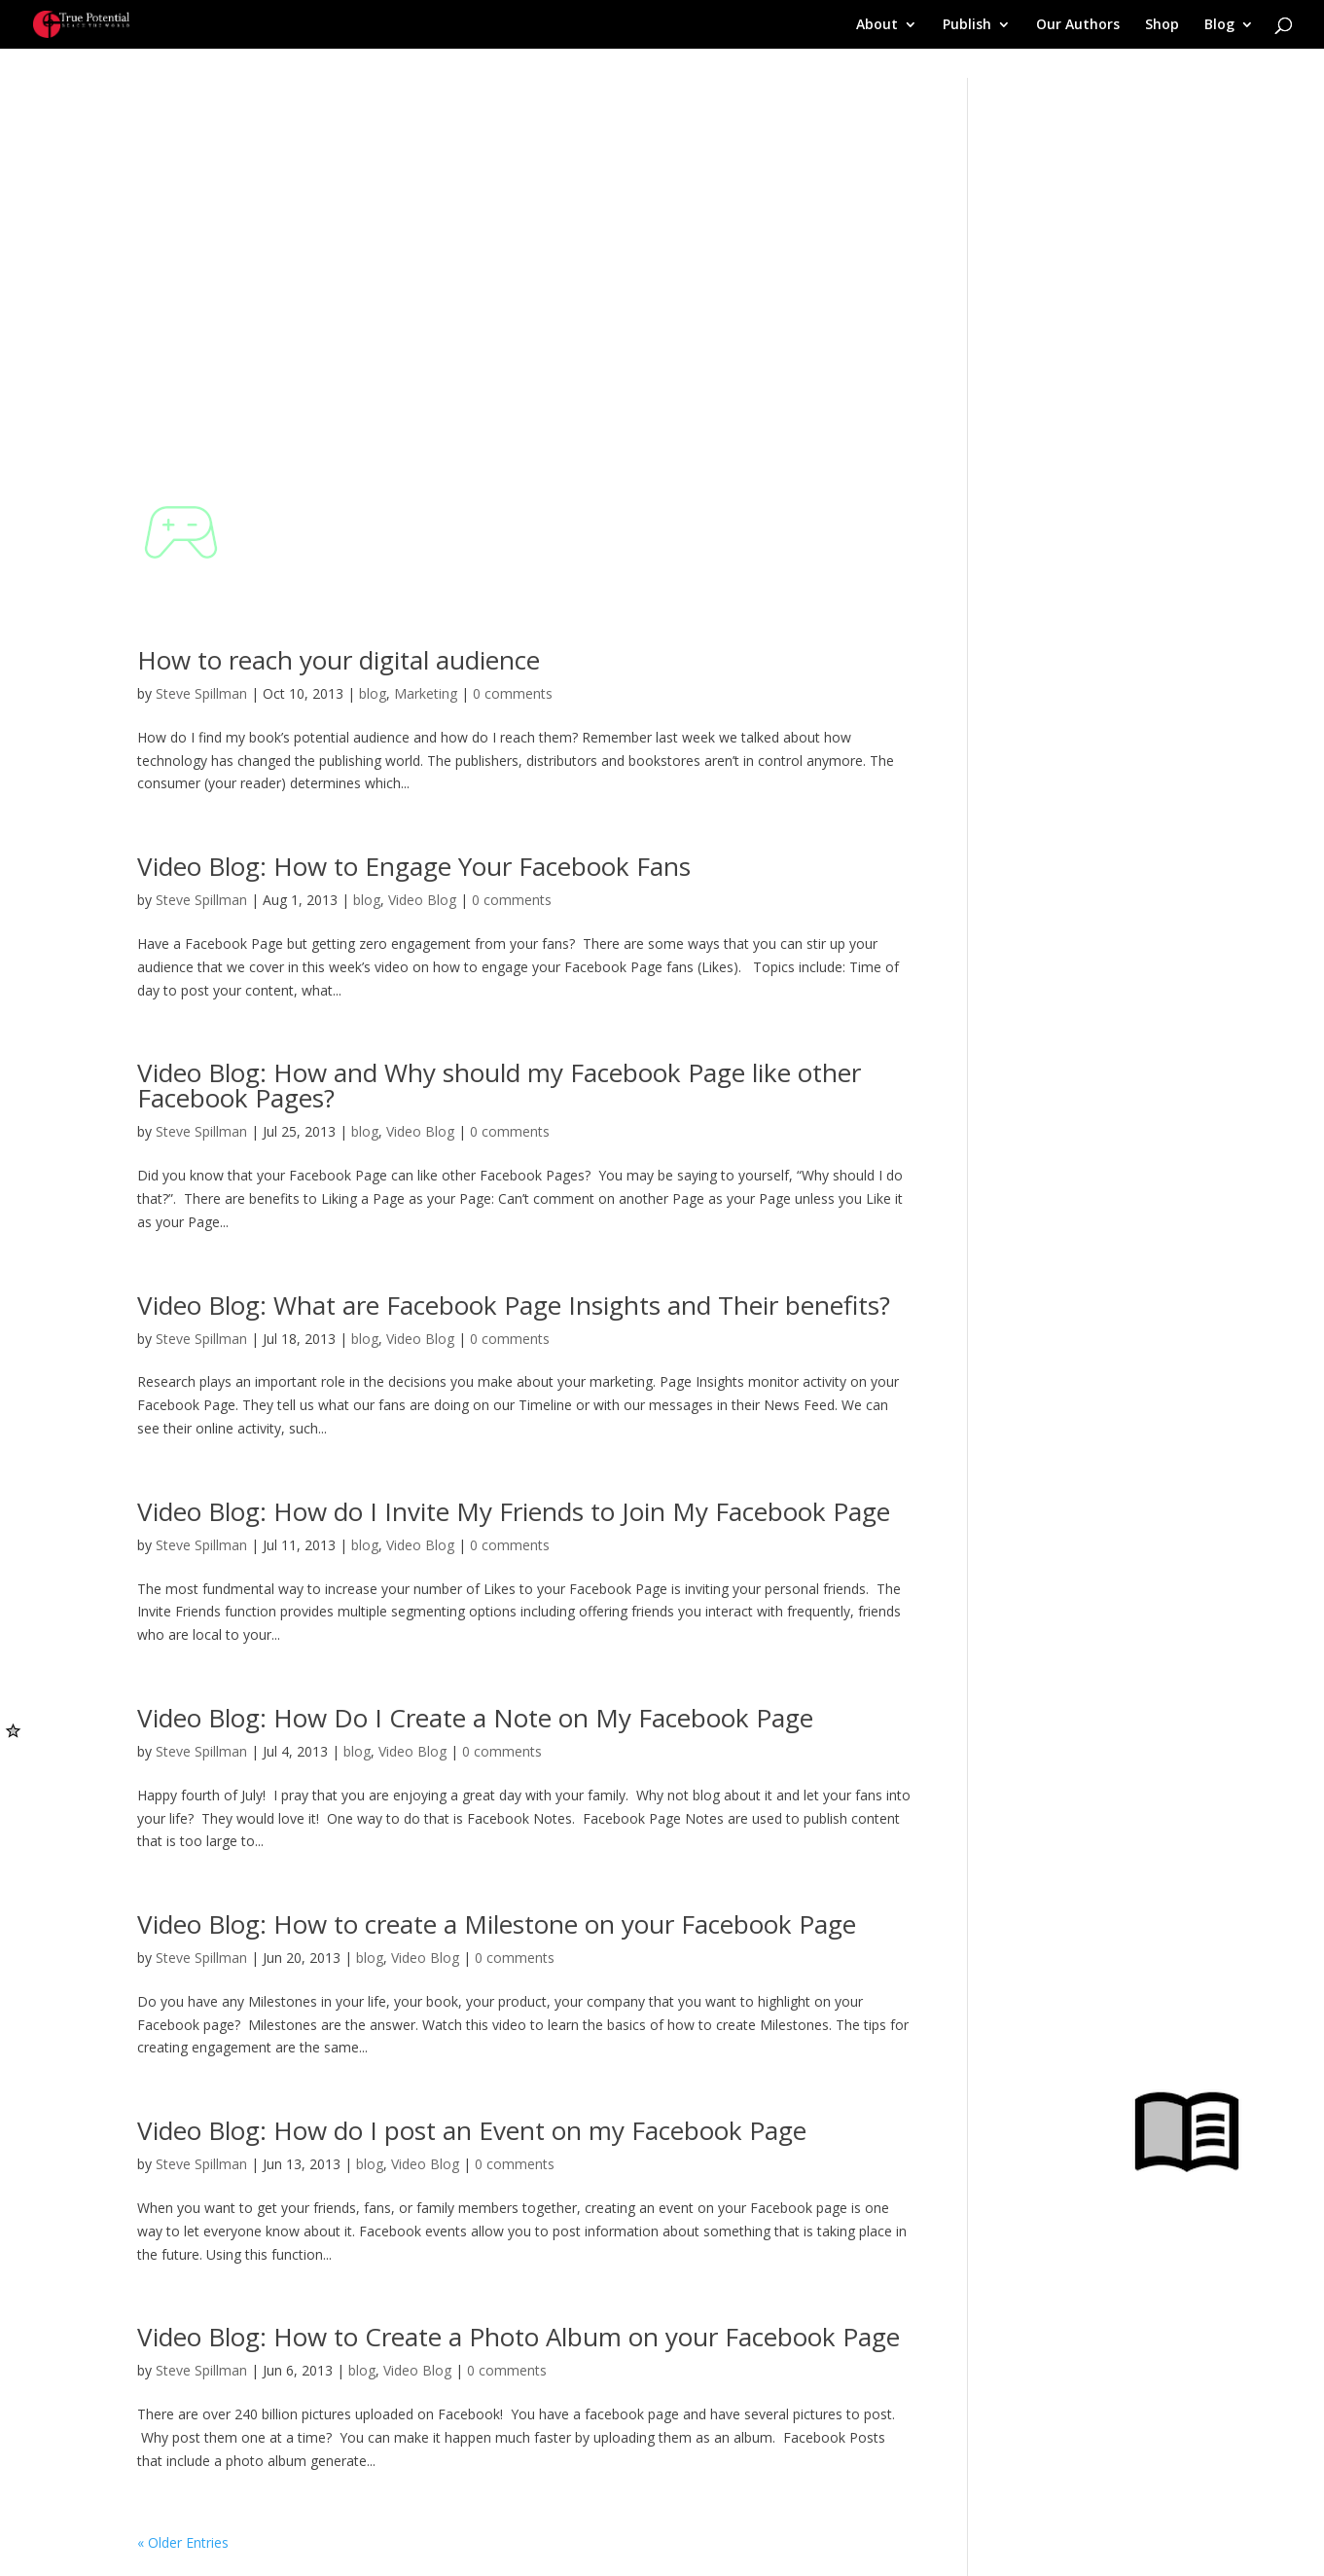 The image size is (1324, 2576). Describe the element at coordinates (1187, 2127) in the screenshot. I see `open menu or documentation` at that location.